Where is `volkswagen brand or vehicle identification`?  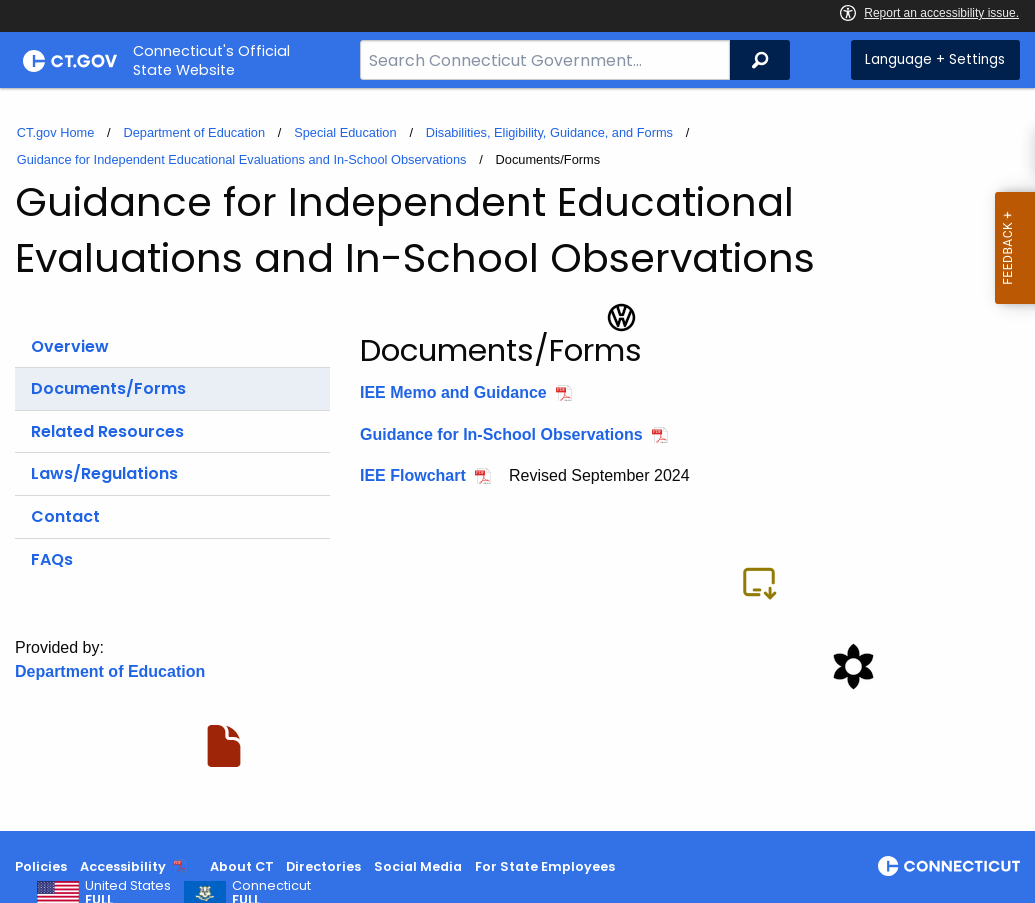
volkswagen brand or vehicle identification is located at coordinates (621, 317).